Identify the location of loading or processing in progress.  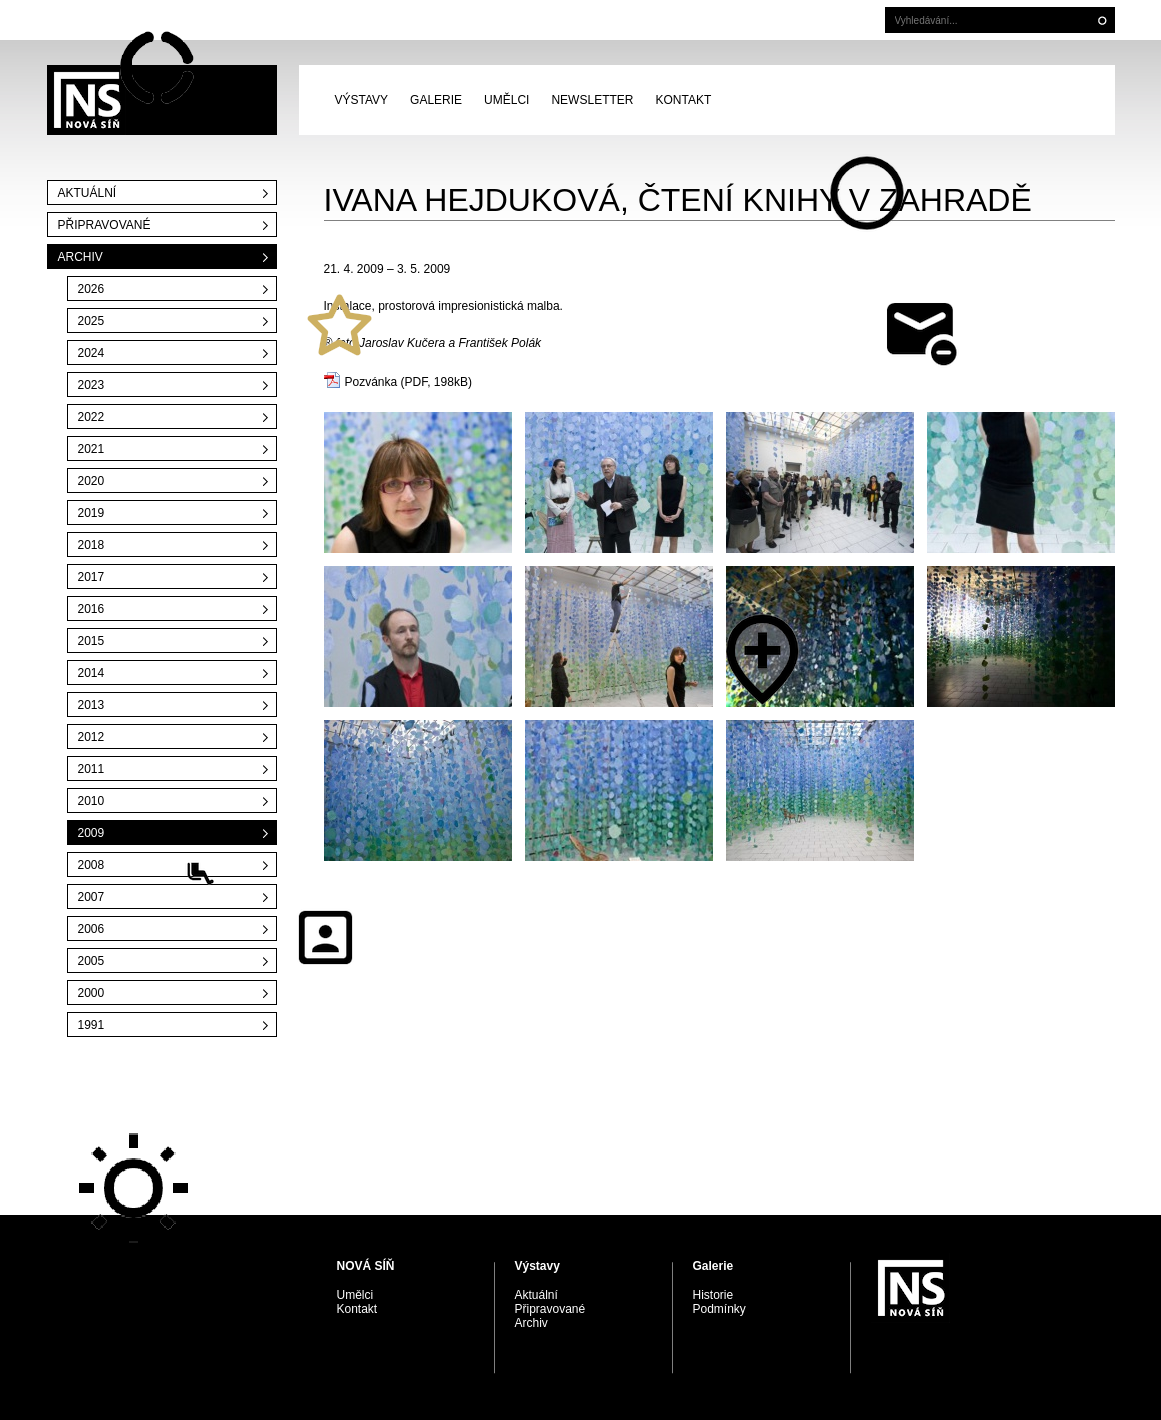
(157, 67).